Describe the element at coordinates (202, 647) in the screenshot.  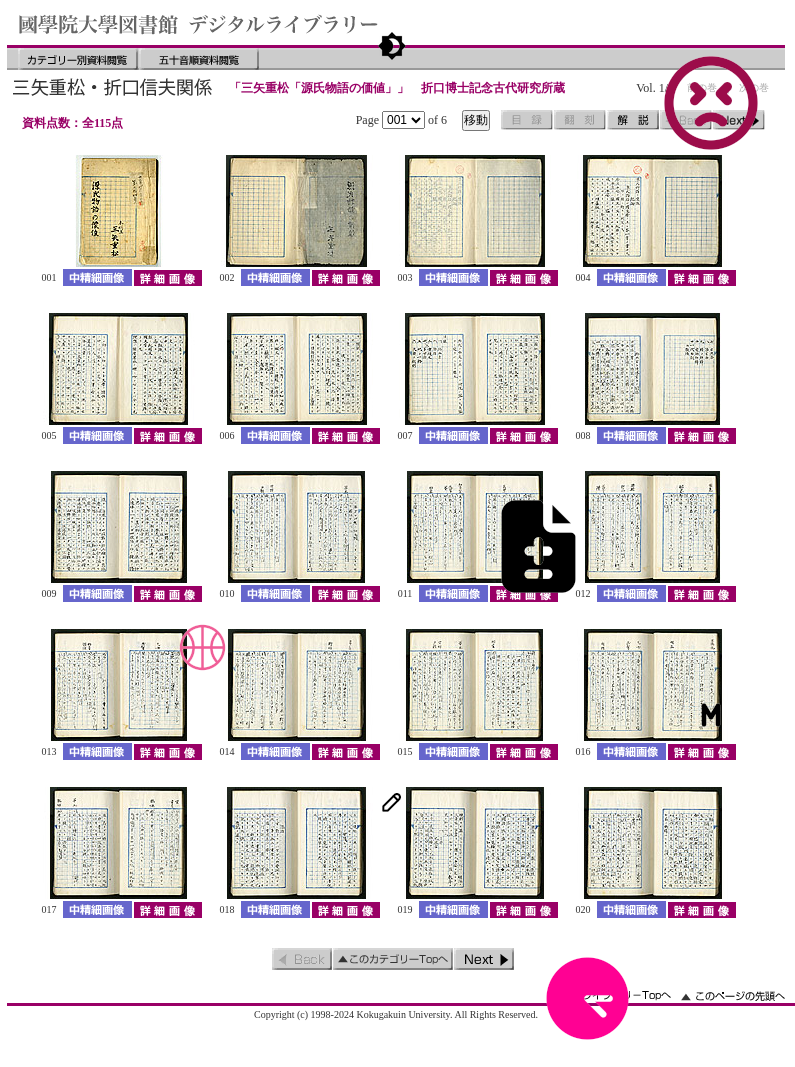
I see `access sports or basketball-related content` at that location.